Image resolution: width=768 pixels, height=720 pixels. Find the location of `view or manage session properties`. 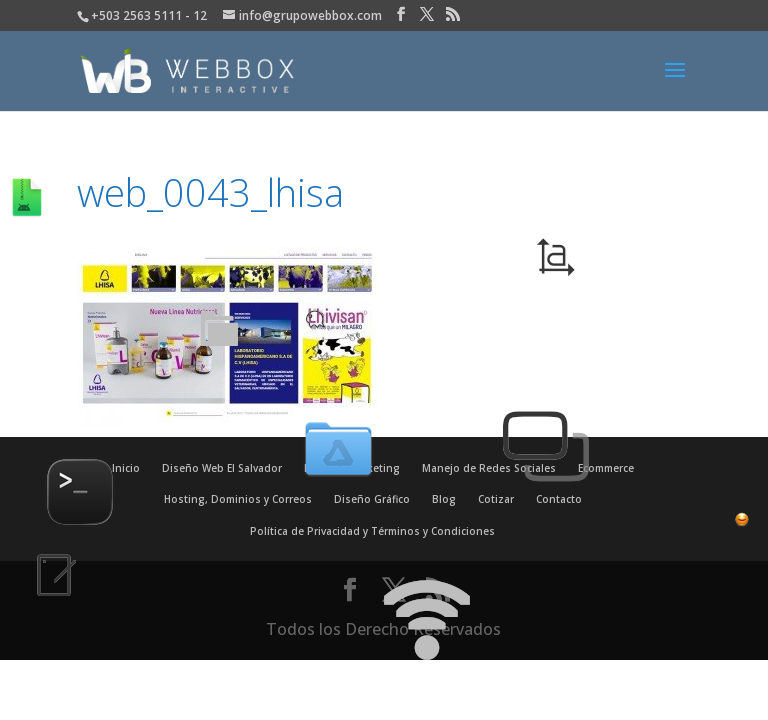

view or manage session properties is located at coordinates (546, 449).